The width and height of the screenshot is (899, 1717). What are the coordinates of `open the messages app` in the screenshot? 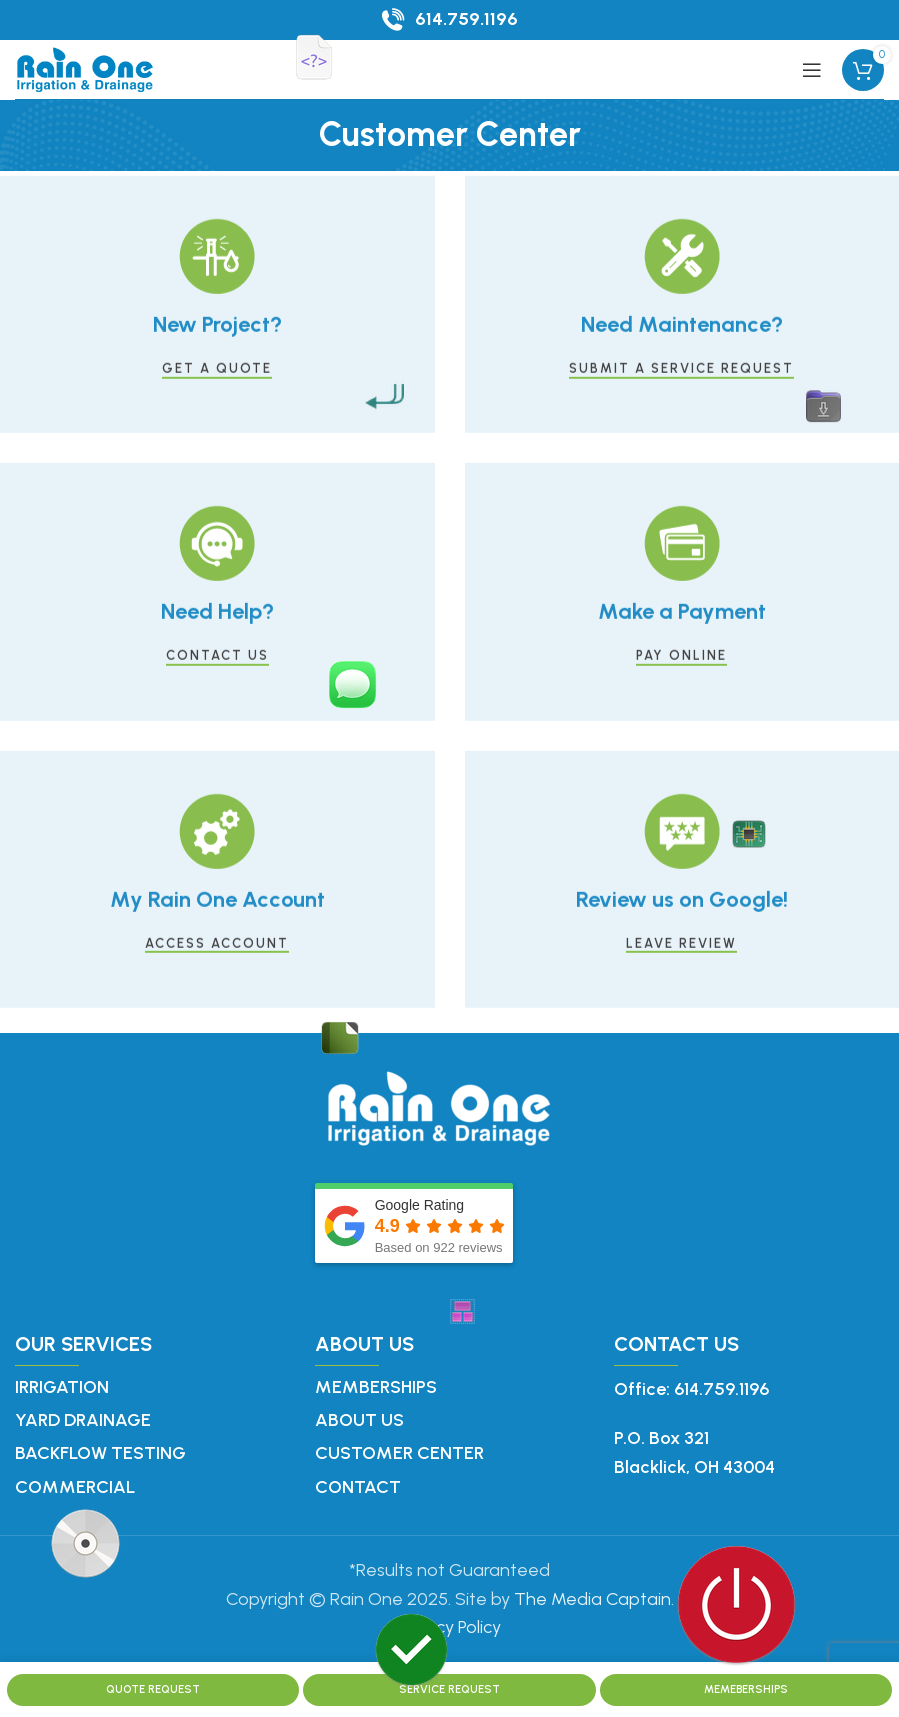 It's located at (352, 684).